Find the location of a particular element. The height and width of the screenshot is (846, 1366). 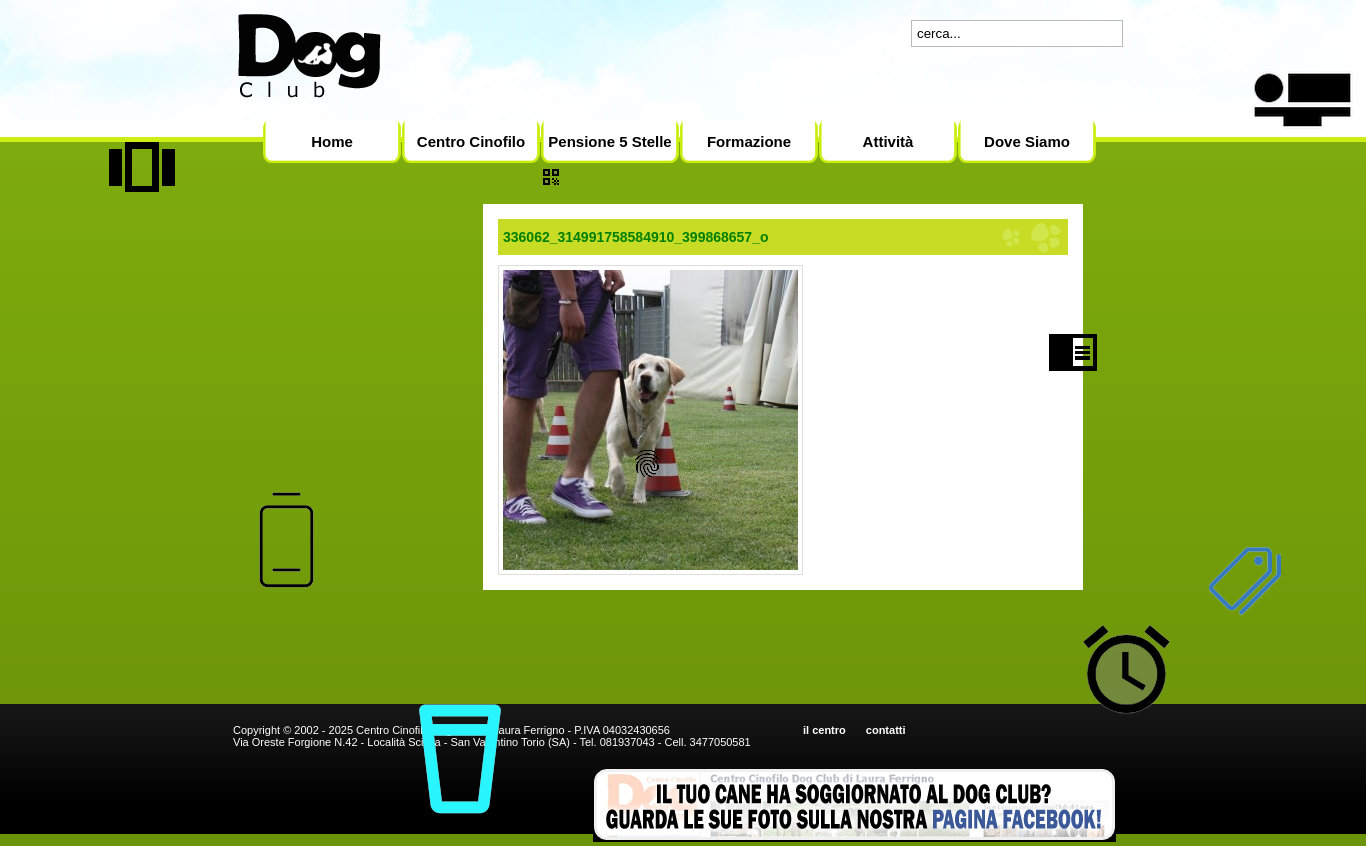

view content in carousel mode is located at coordinates (142, 169).